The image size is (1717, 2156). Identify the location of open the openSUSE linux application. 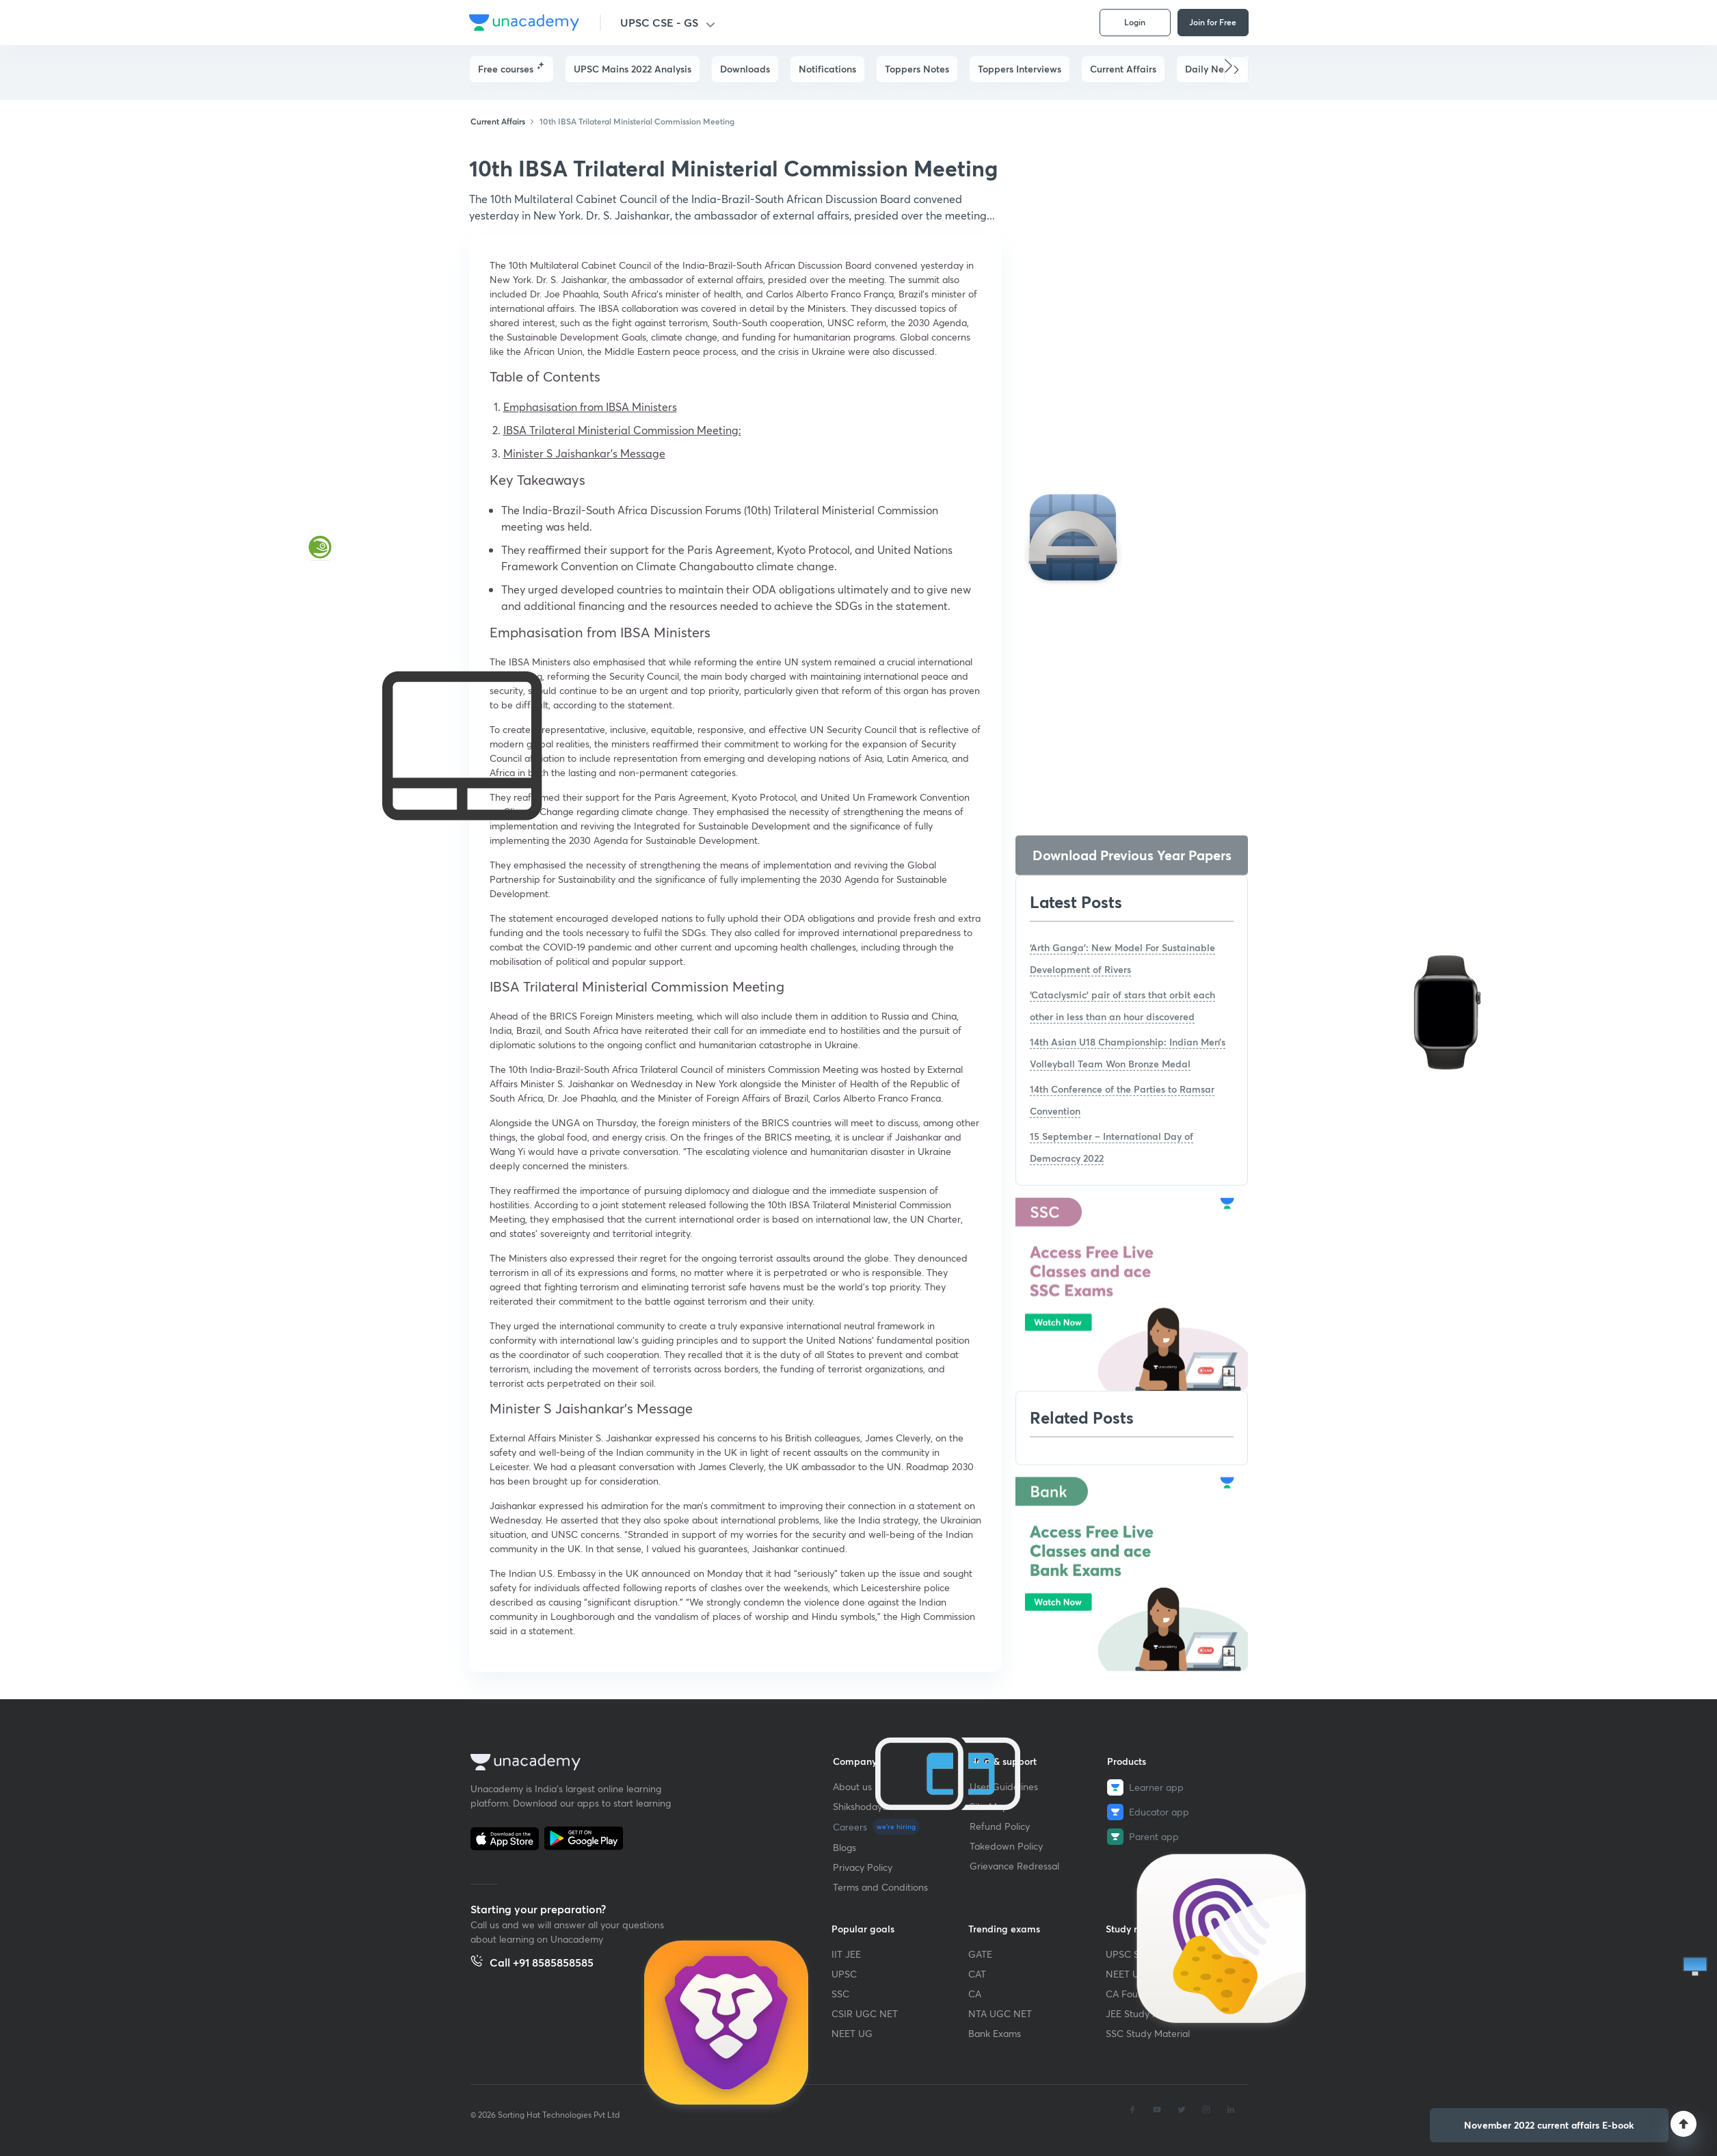
(320, 547).